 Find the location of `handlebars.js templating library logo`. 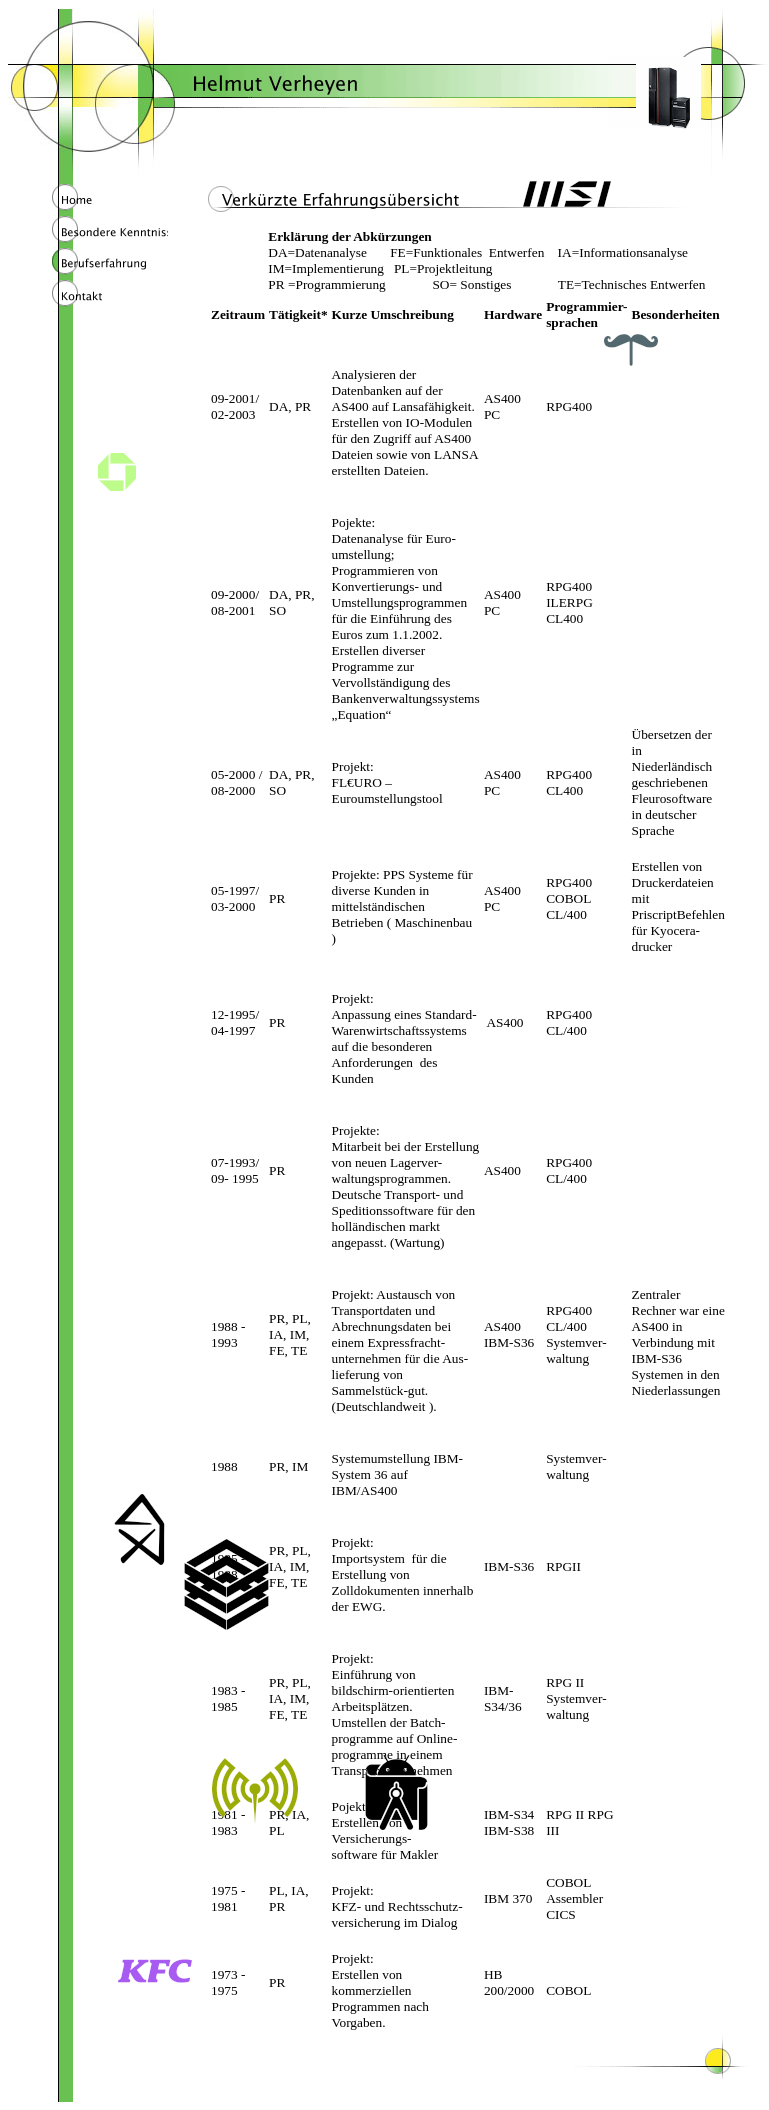

handlebars.js templating library logo is located at coordinates (631, 350).